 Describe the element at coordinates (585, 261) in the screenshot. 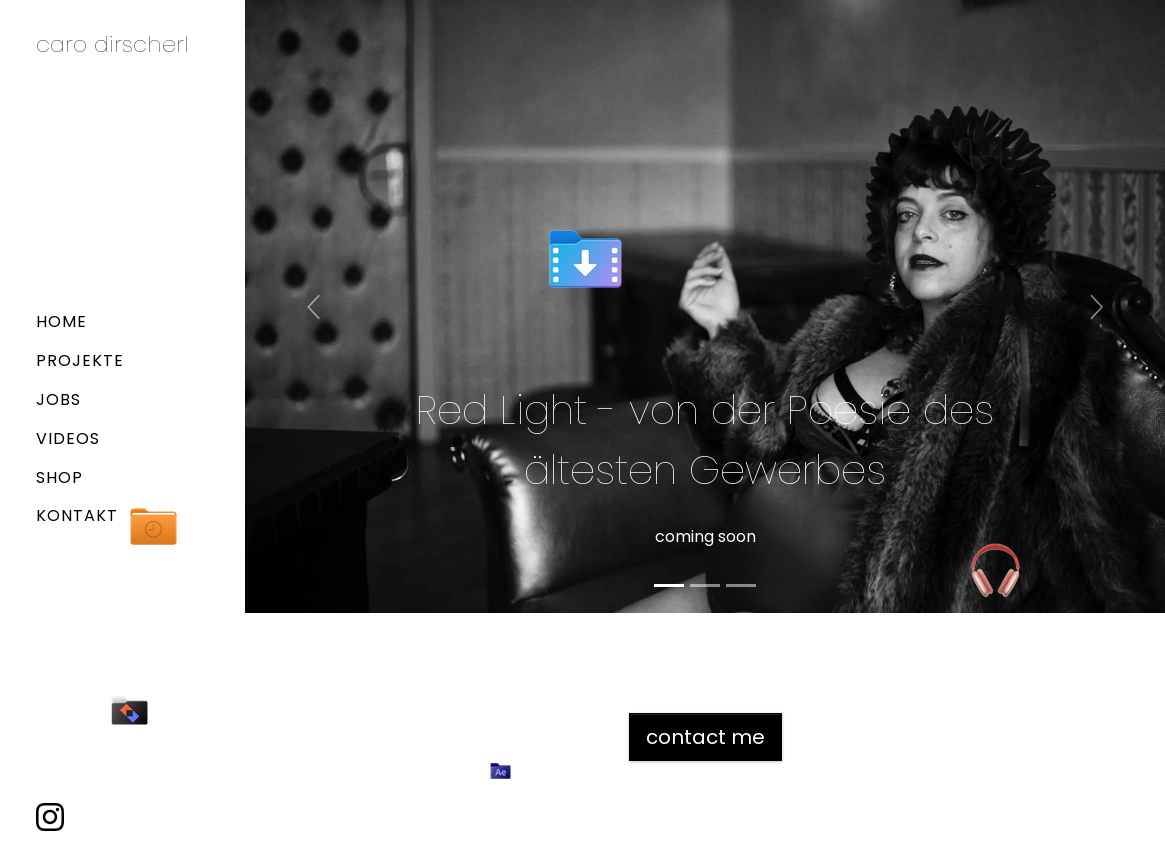

I see `open folder containing downloaded videos` at that location.